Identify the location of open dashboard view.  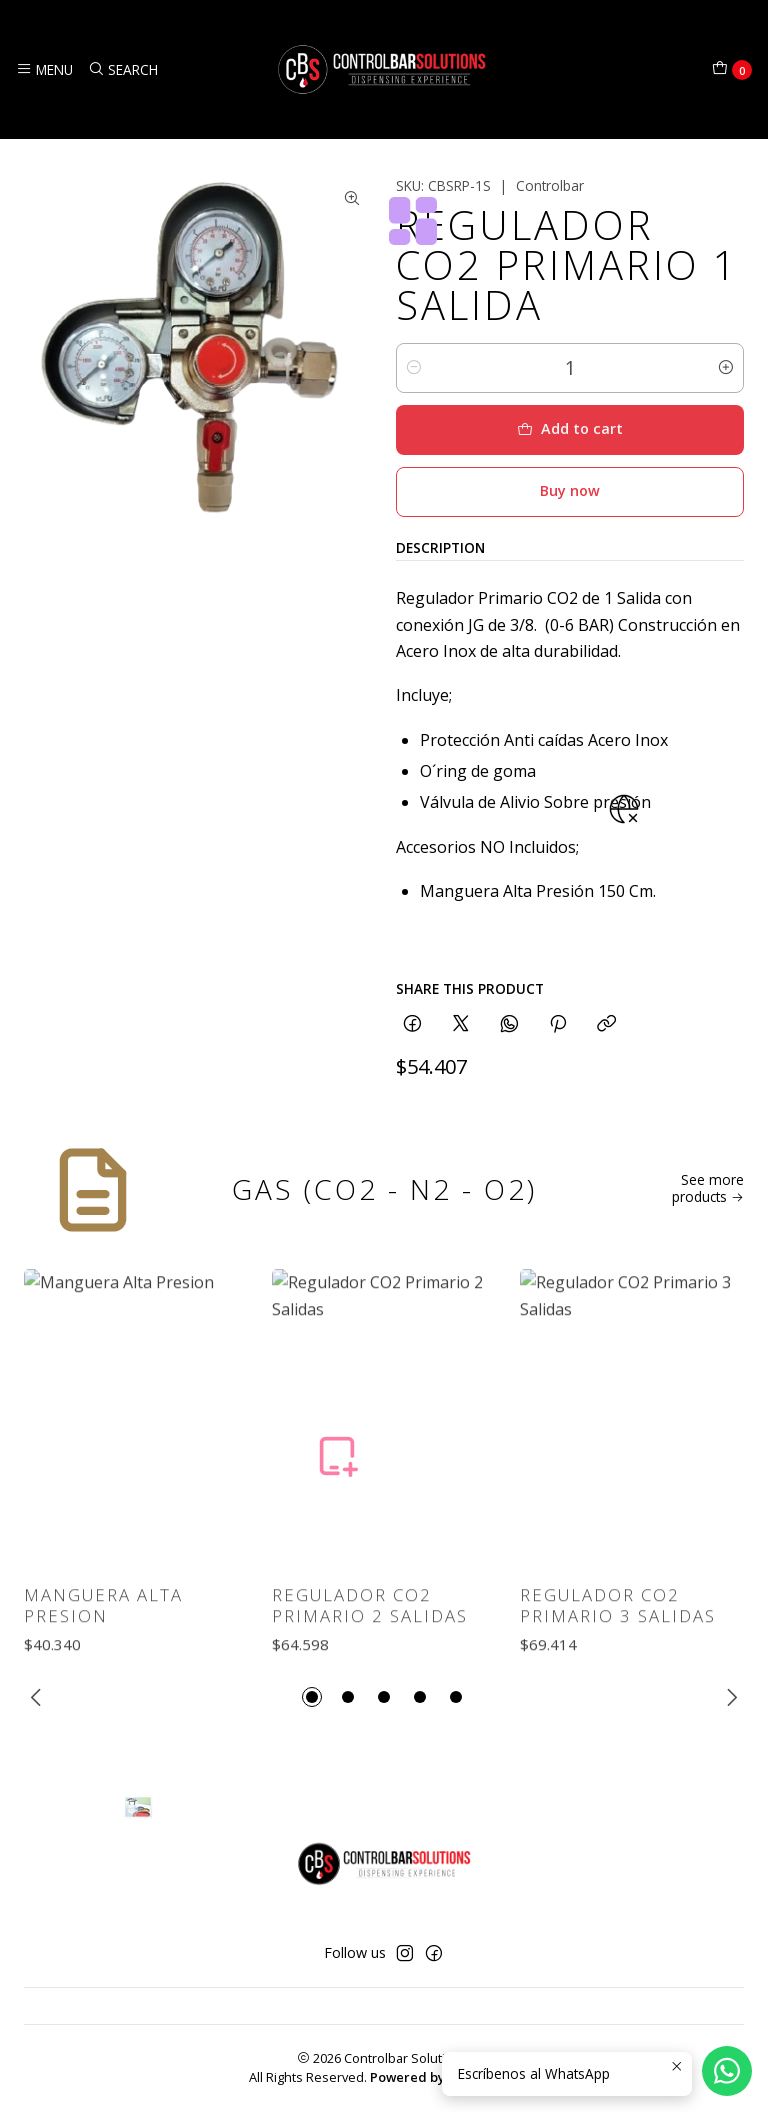
(413, 221).